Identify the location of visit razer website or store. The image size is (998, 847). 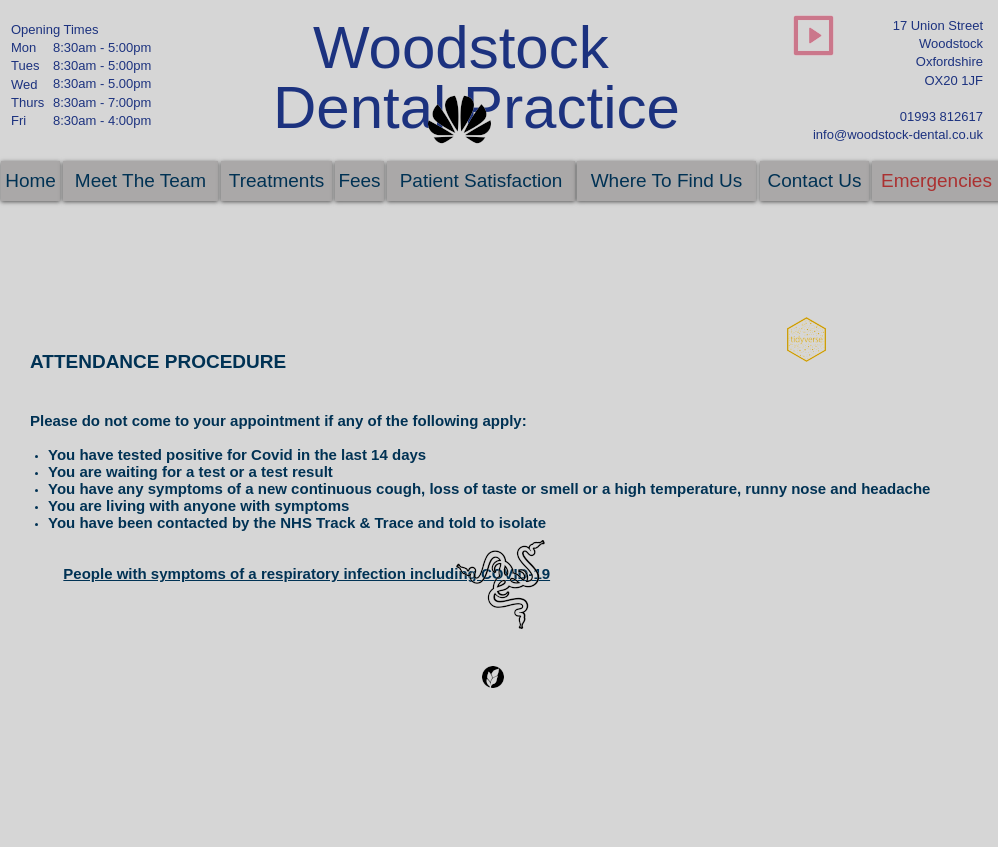
(500, 584).